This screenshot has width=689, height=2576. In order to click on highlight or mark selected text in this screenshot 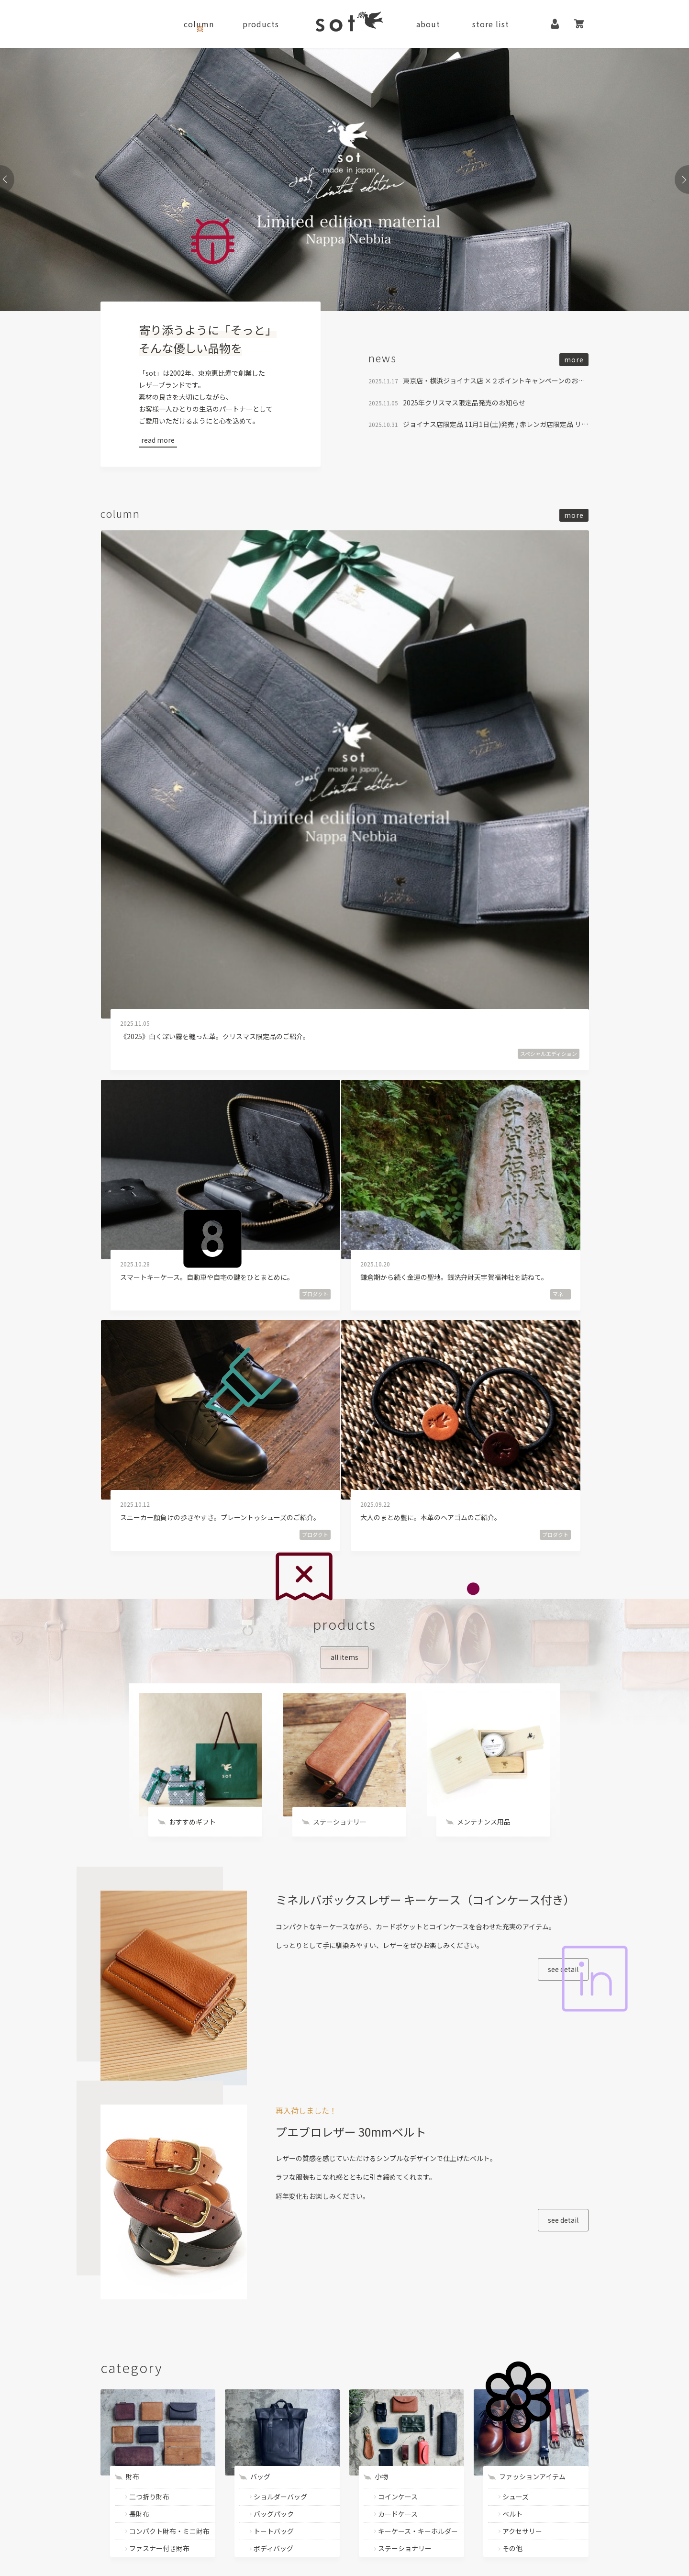, I will do `click(241, 1385)`.